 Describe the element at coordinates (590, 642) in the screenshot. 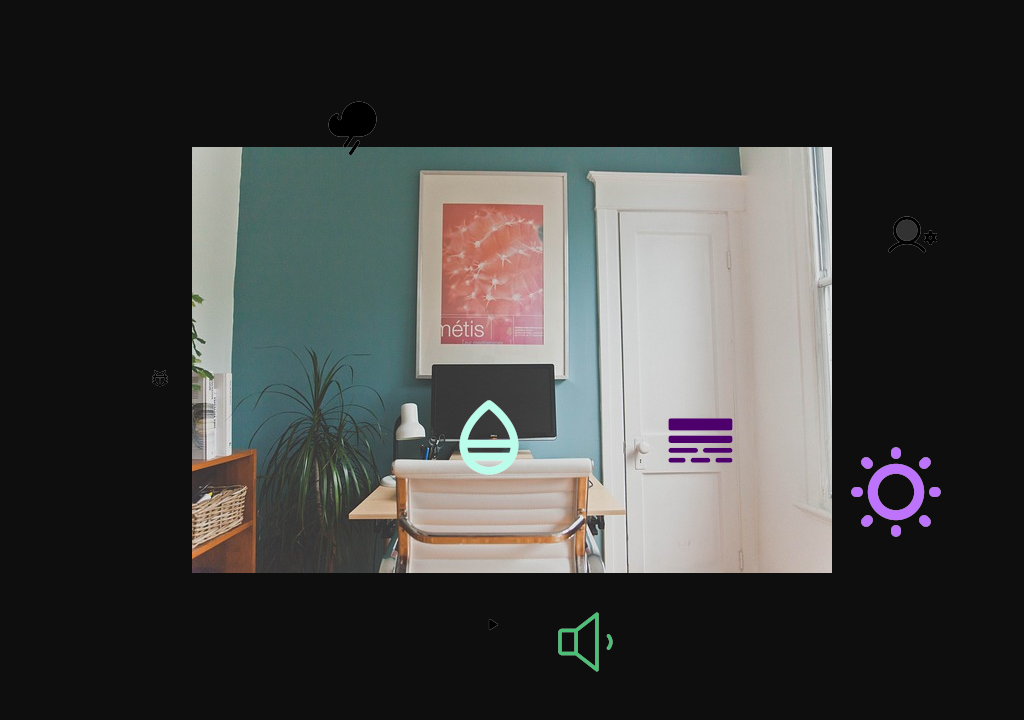

I see `audio playing at low volume` at that location.